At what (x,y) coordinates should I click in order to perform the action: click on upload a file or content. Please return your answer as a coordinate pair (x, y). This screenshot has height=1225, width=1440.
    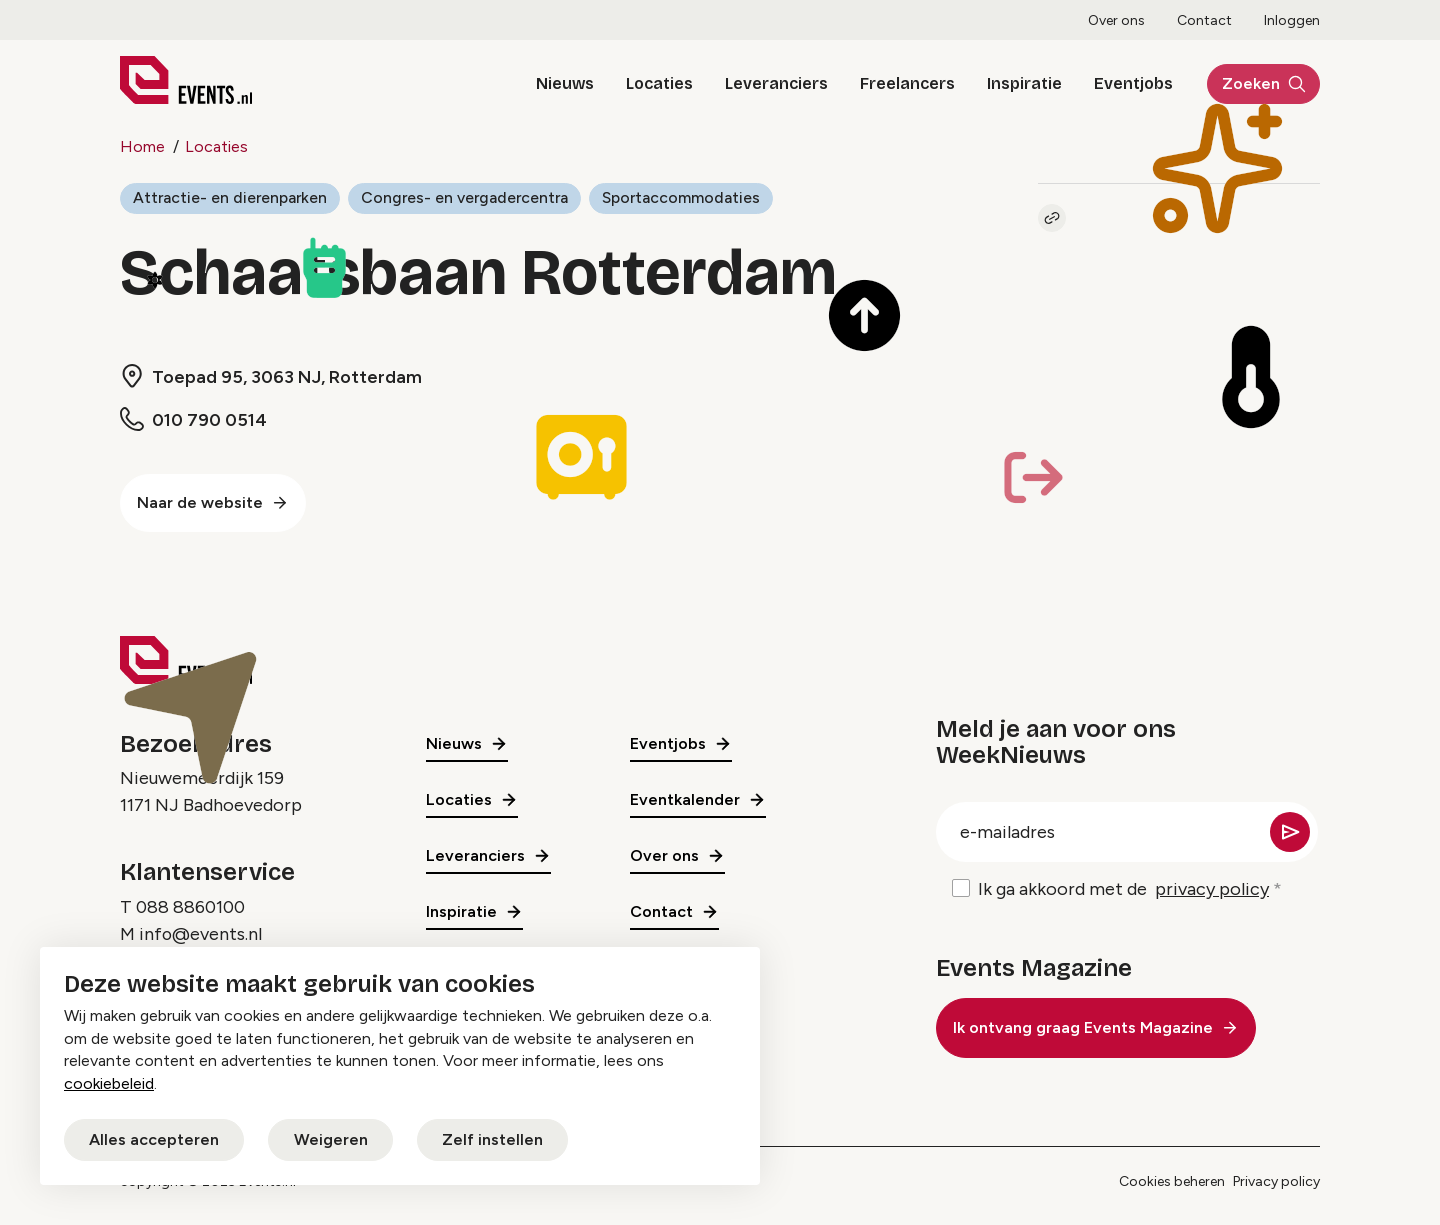
    Looking at the image, I should click on (864, 315).